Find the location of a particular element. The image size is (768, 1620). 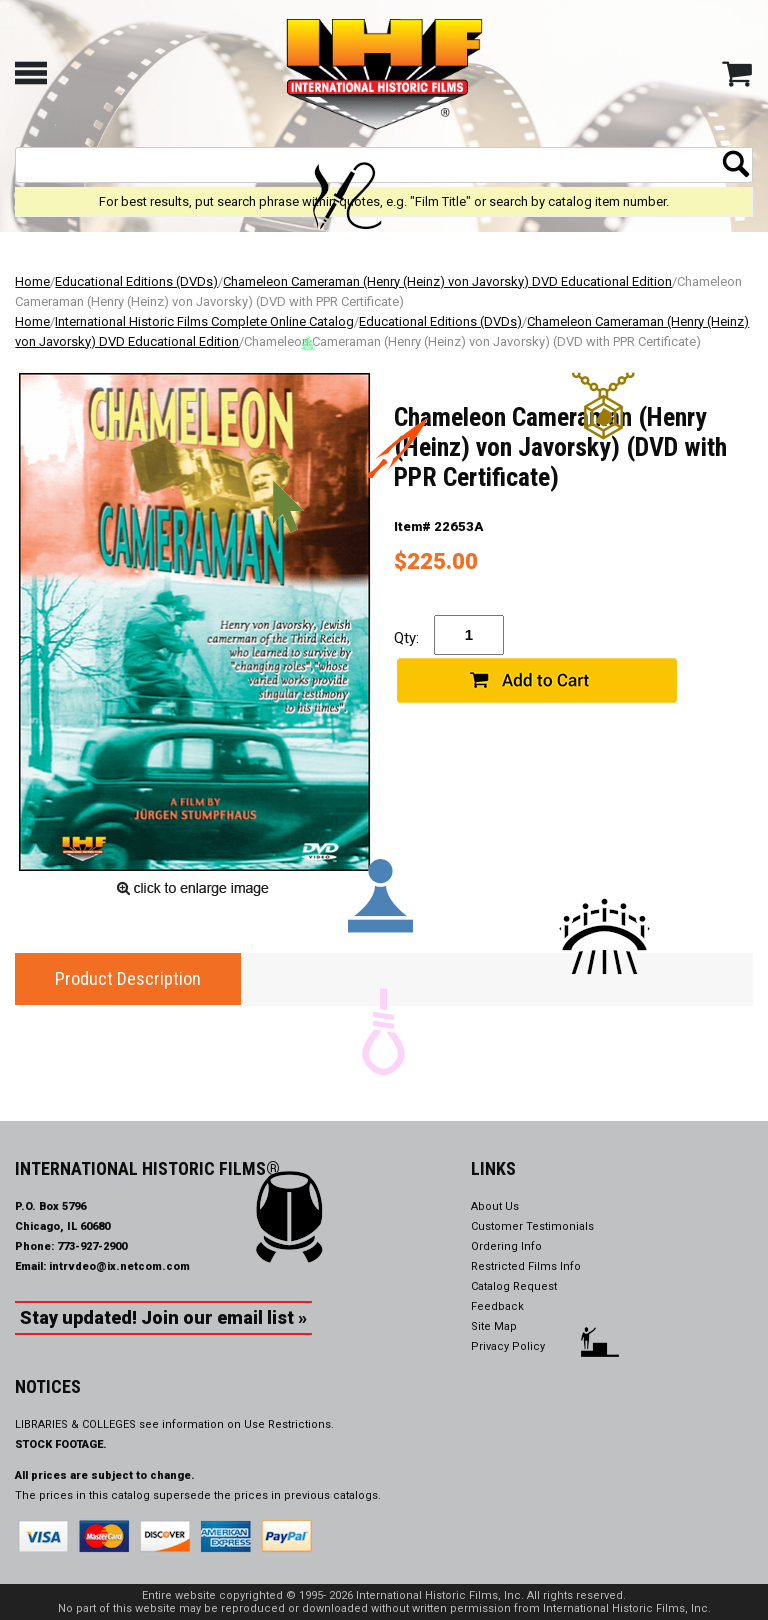

access soldering or electronics tools is located at coordinates (346, 197).